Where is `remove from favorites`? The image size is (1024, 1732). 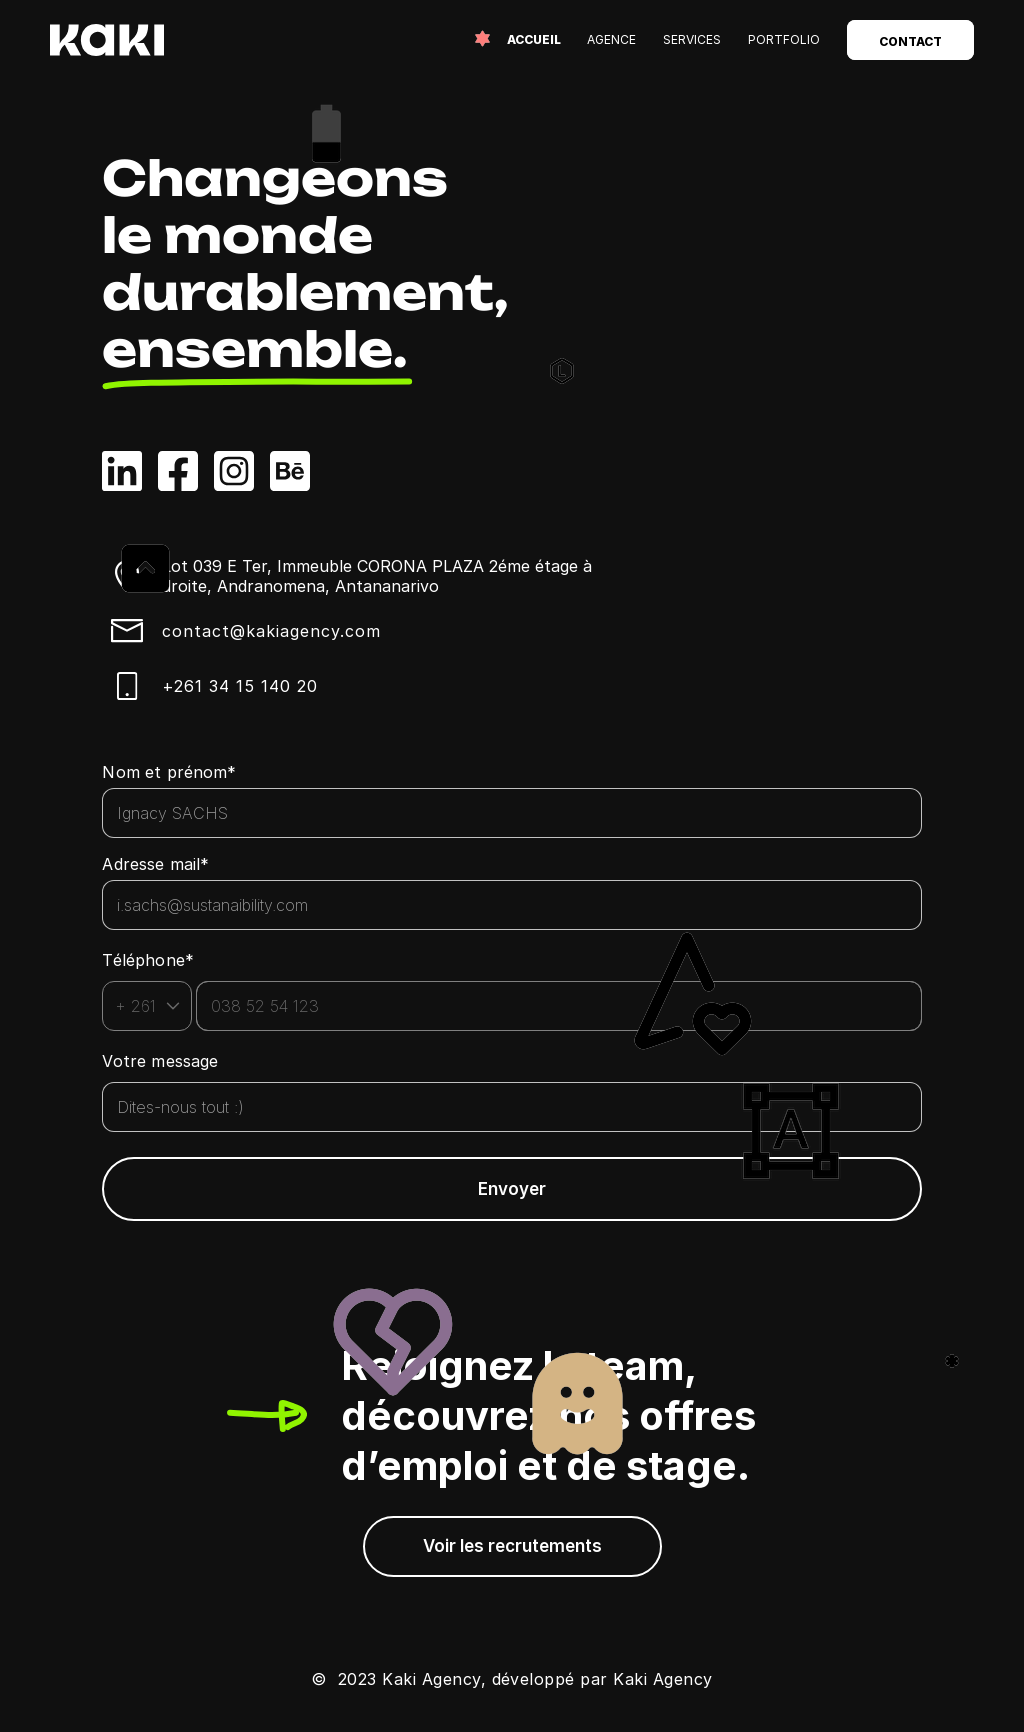 remove from favorites is located at coordinates (393, 1342).